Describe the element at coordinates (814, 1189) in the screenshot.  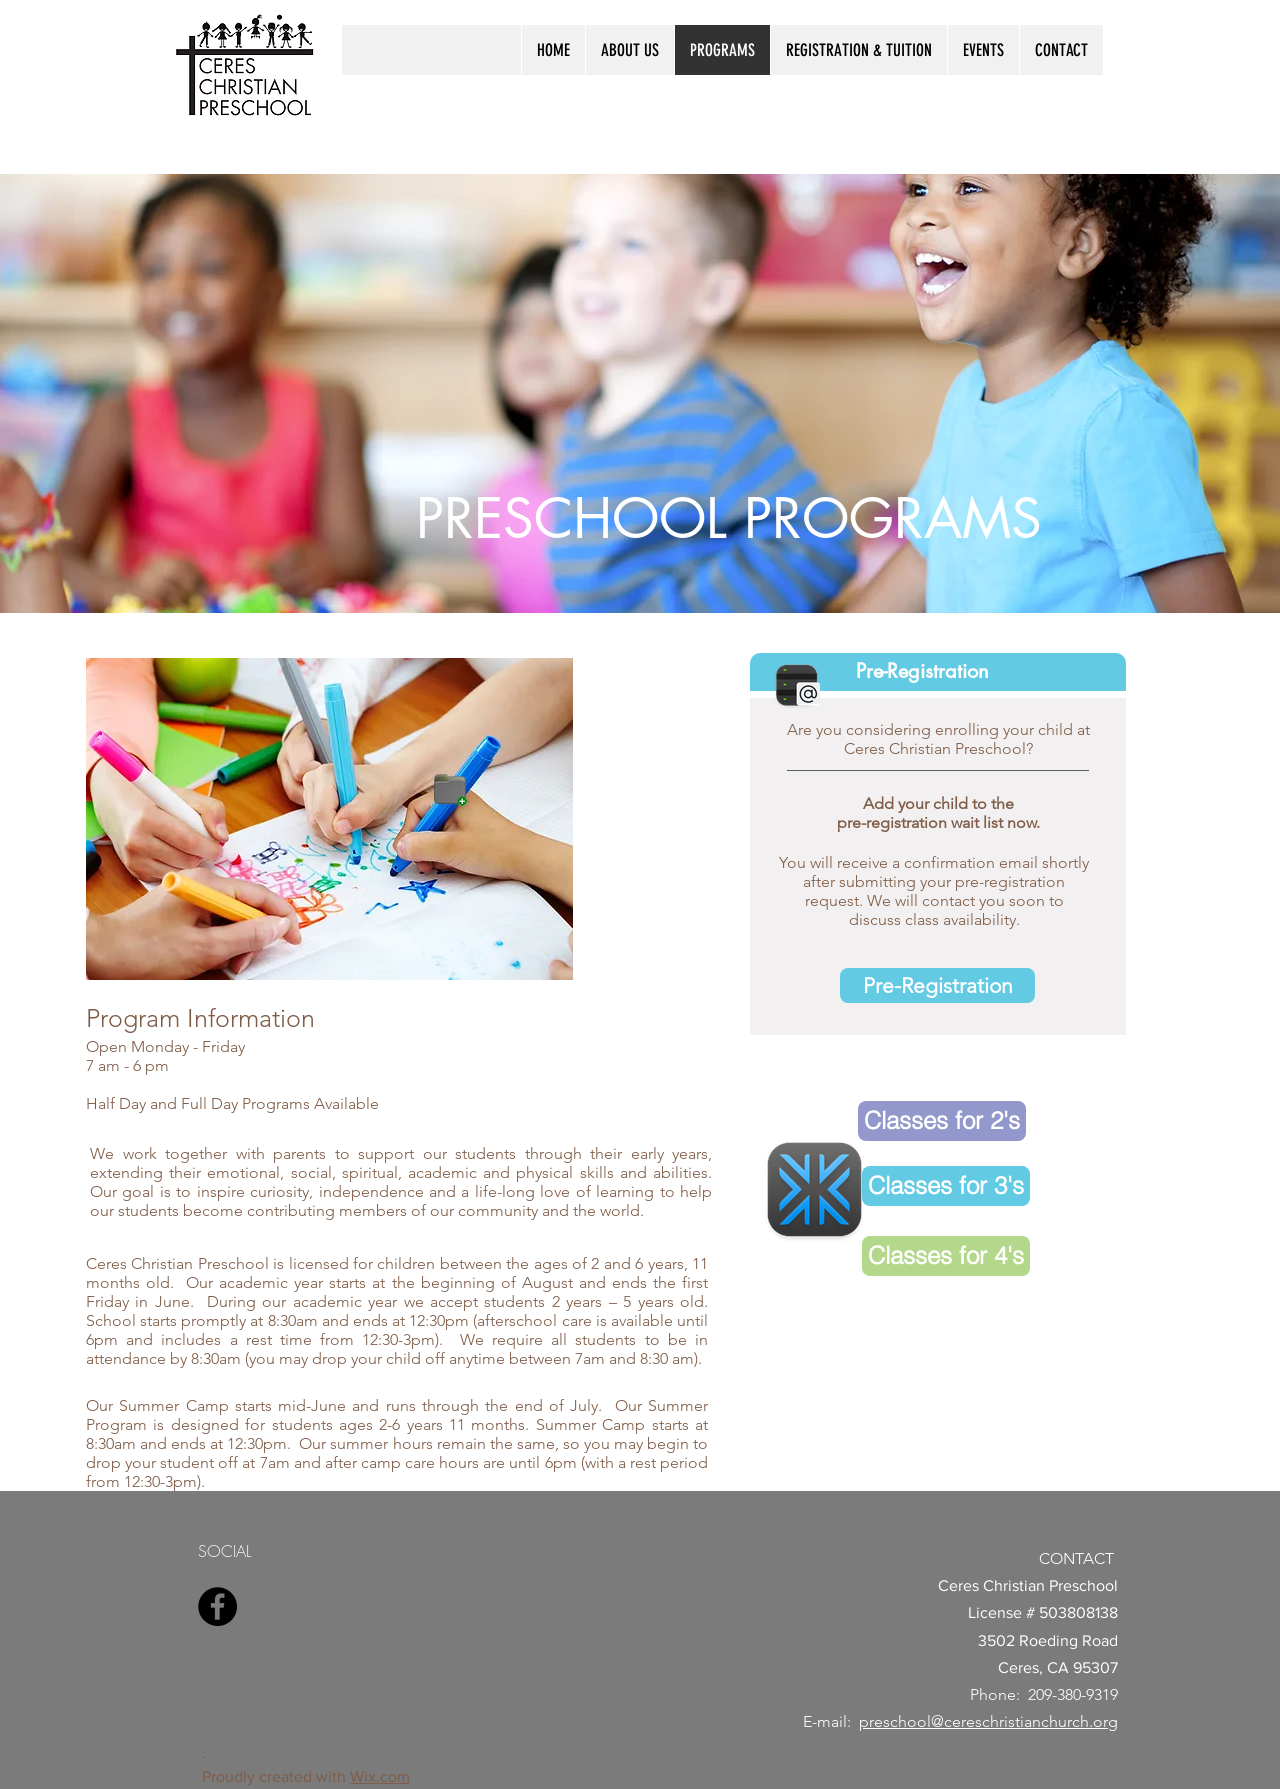
I see `open exodus cryptocurrency wallet` at that location.